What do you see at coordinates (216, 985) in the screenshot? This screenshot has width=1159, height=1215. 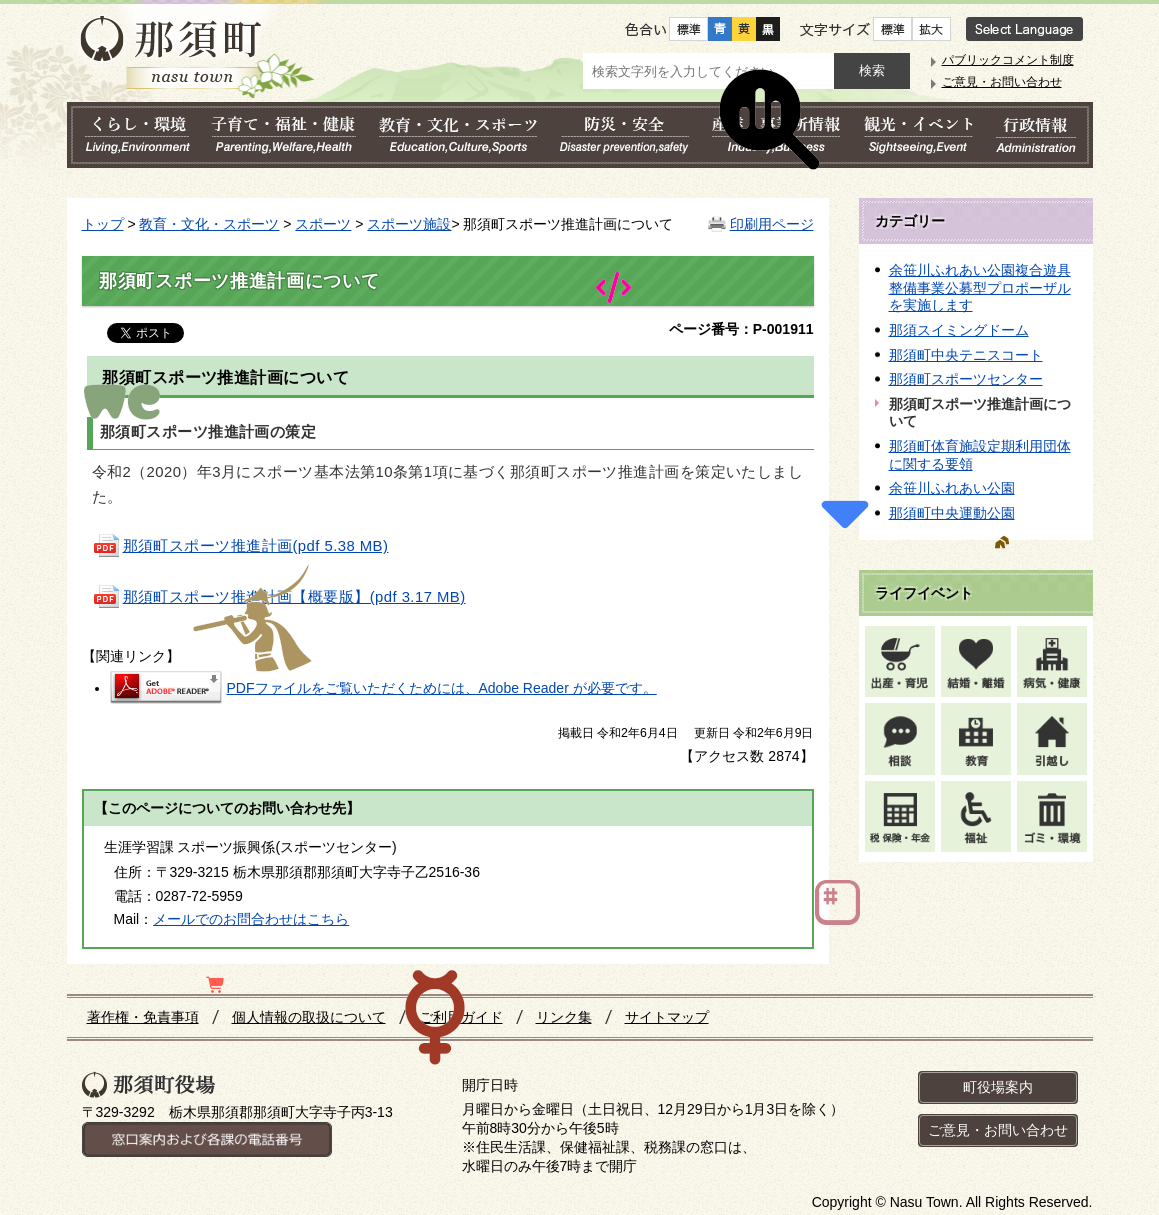 I see `view your shopping cart` at bounding box center [216, 985].